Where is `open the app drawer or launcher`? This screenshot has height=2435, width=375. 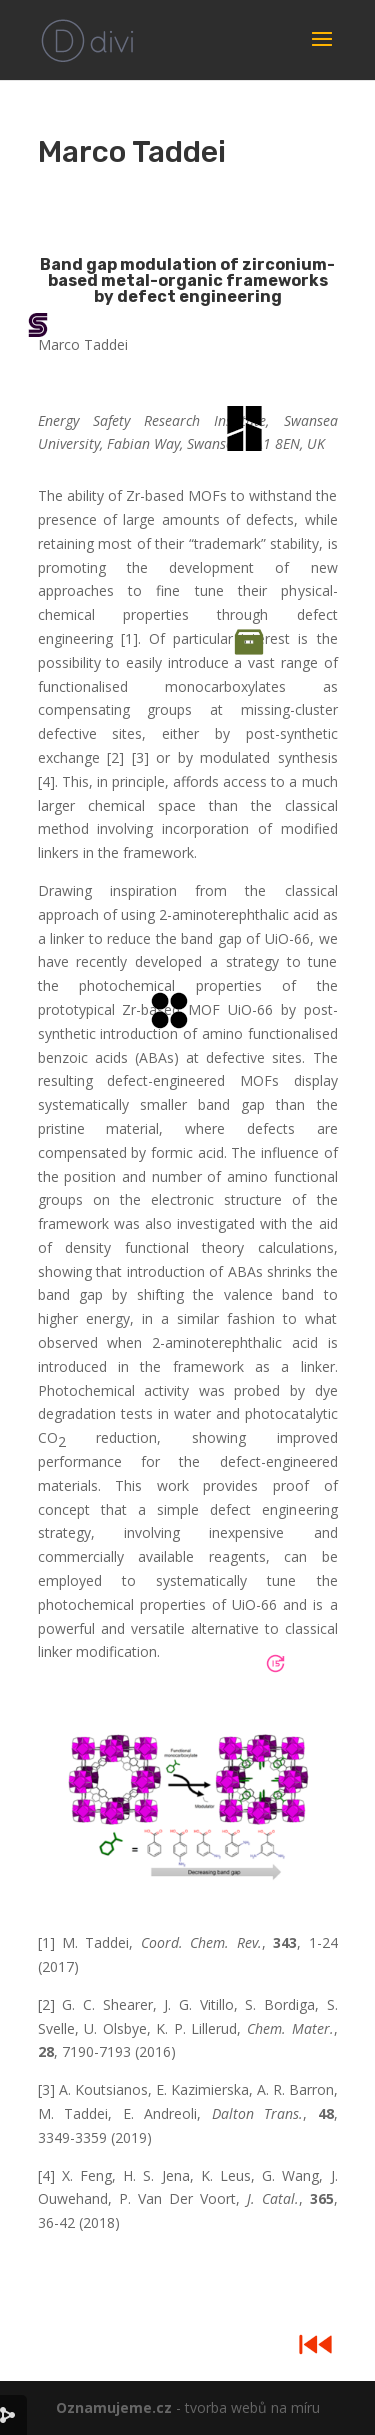 open the app drawer or launcher is located at coordinates (169, 1010).